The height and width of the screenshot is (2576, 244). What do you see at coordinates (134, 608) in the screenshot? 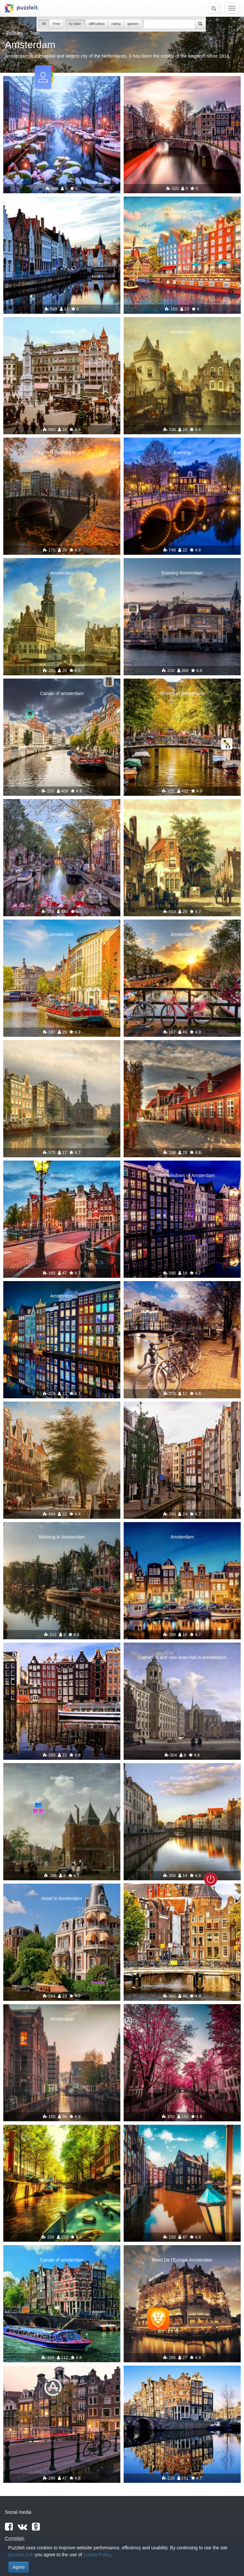
I see `launch htop system monitor application` at bounding box center [134, 608].